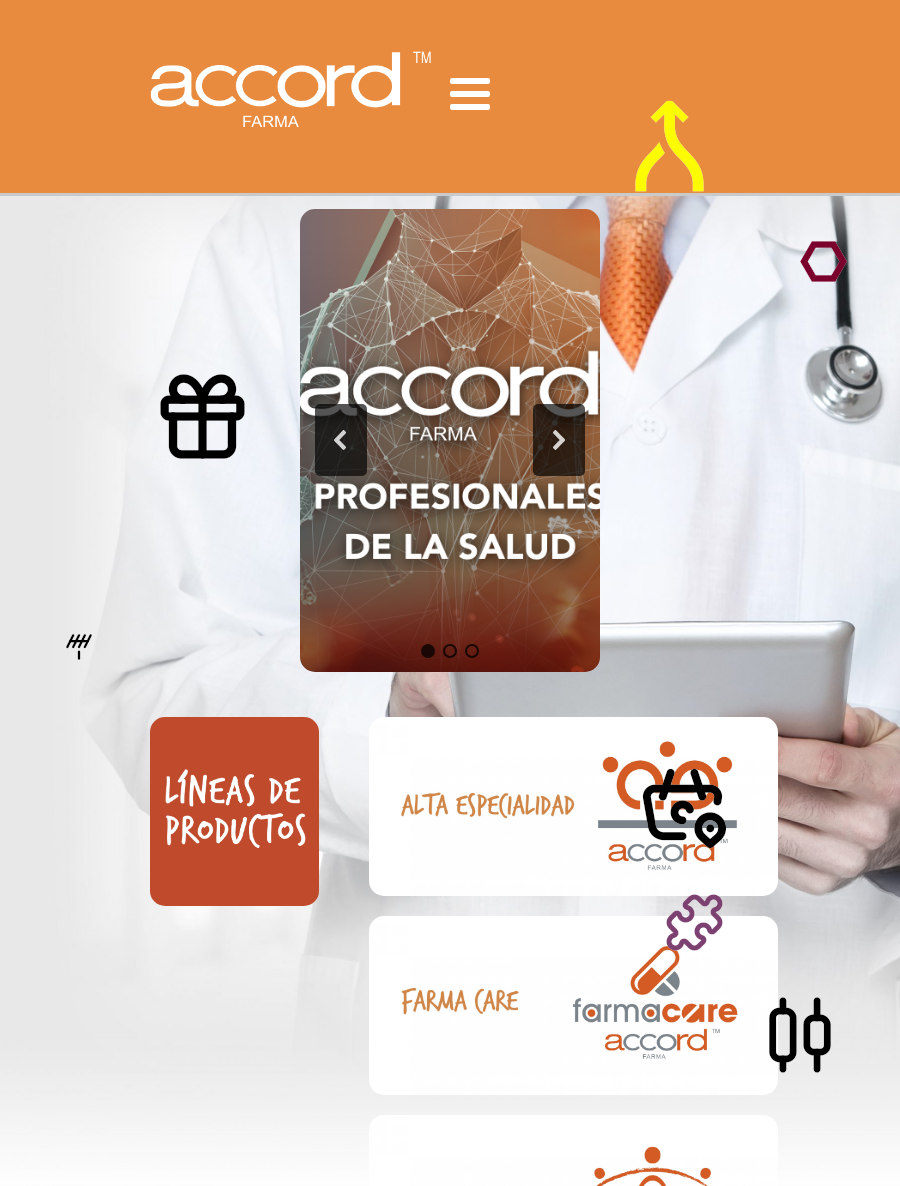  What do you see at coordinates (800, 1035) in the screenshot?
I see `distribute objects evenly with equal horizontal spacing` at bounding box center [800, 1035].